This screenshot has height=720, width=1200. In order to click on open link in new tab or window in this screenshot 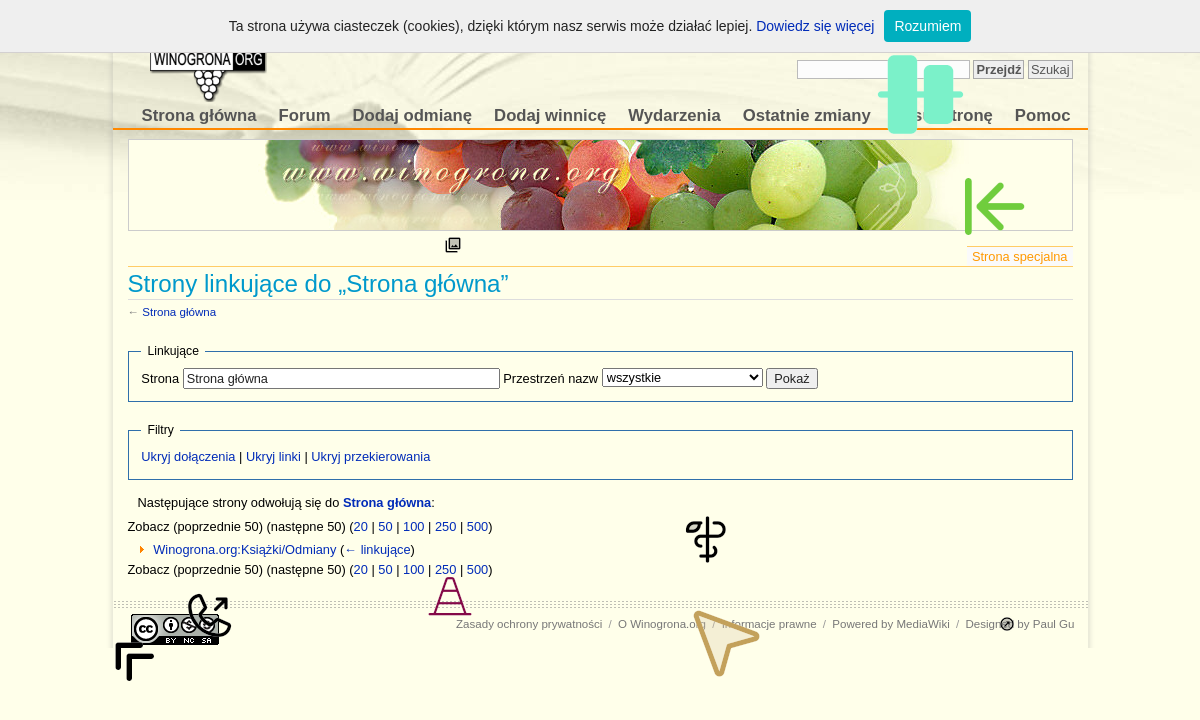, I will do `click(1007, 624)`.